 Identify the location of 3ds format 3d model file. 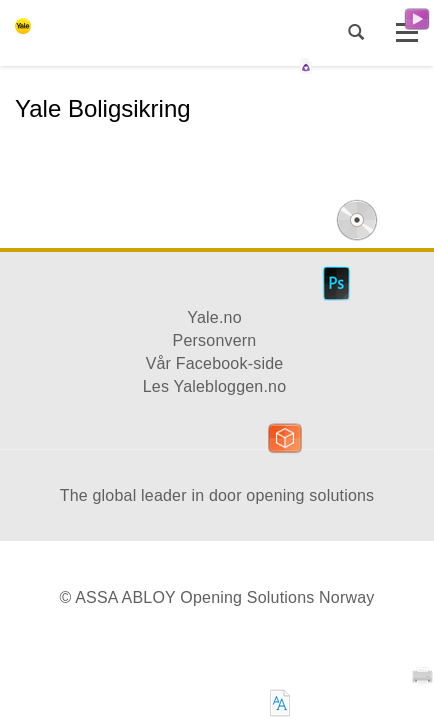
(285, 437).